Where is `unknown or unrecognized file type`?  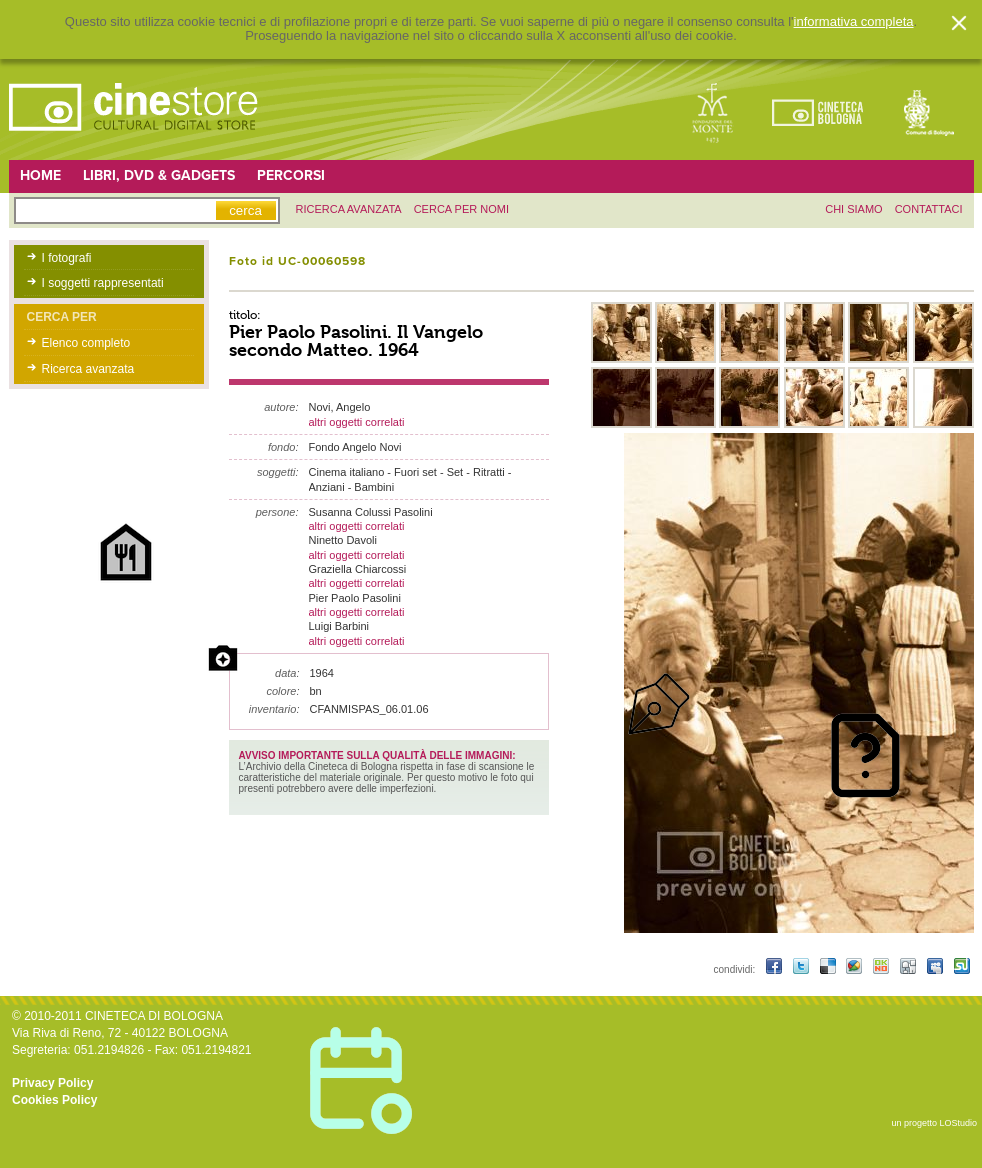 unknown or unrecognized file type is located at coordinates (865, 755).